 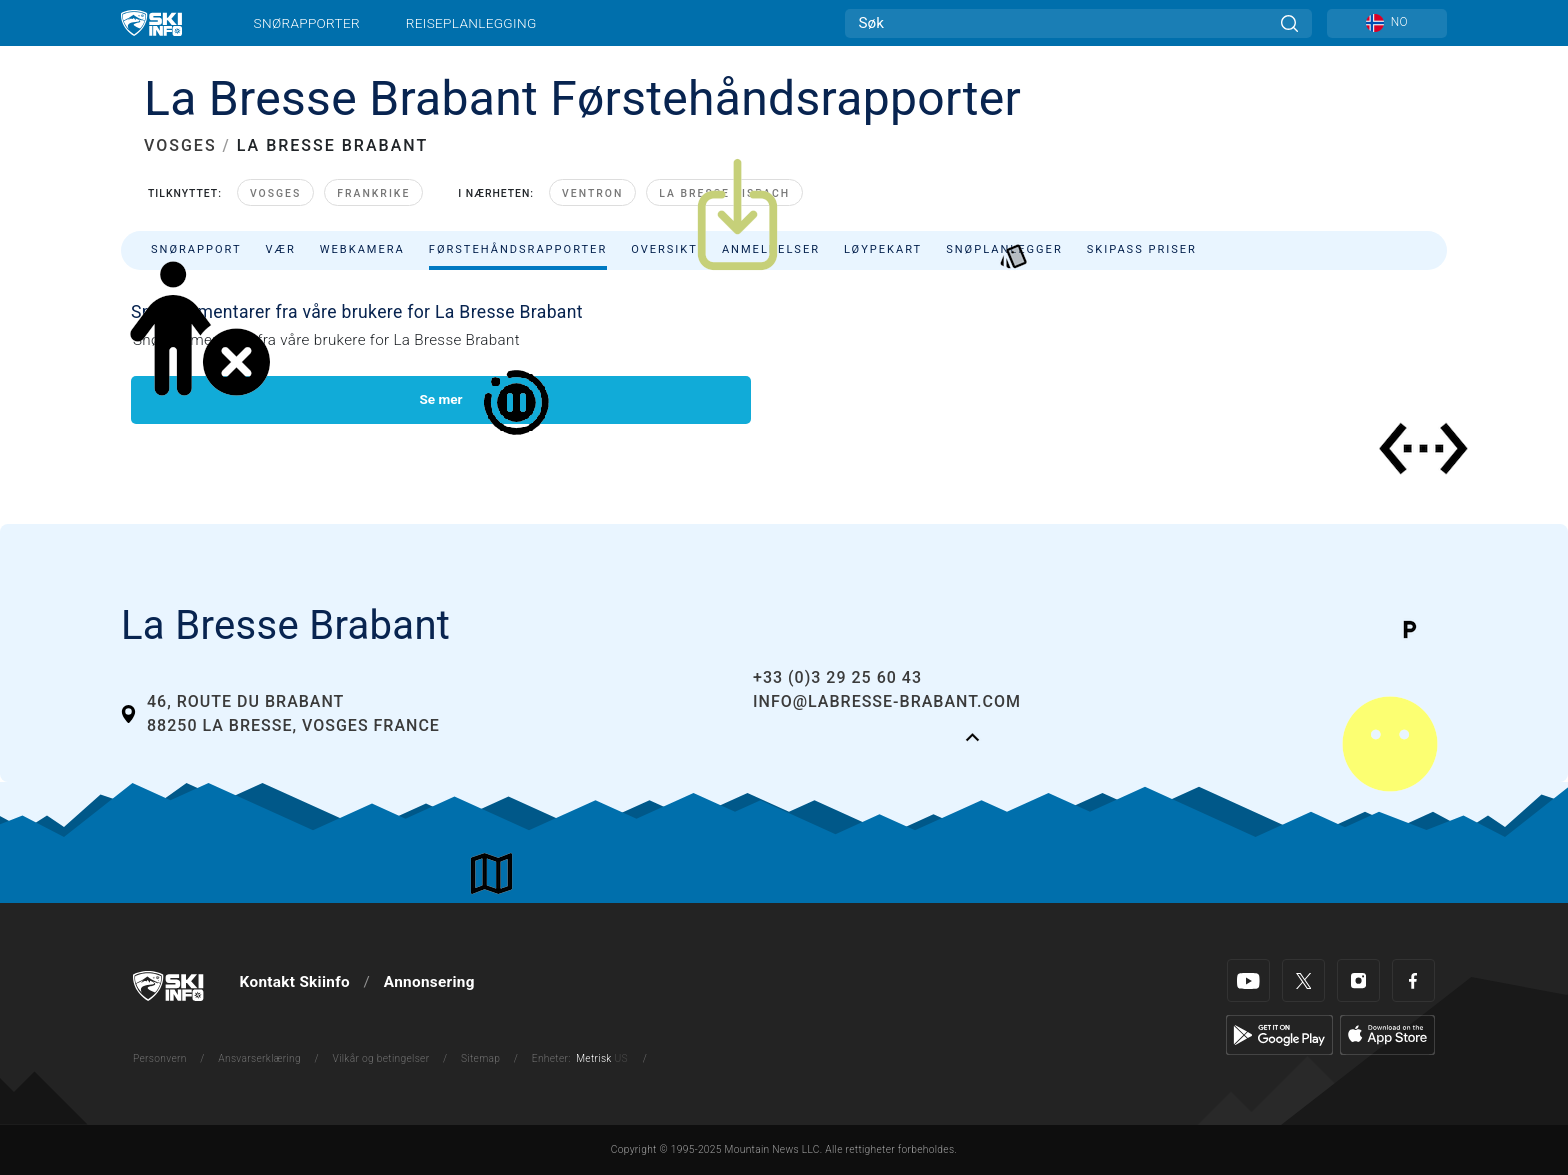 I want to click on find nearby parking locations, so click(x=1409, y=629).